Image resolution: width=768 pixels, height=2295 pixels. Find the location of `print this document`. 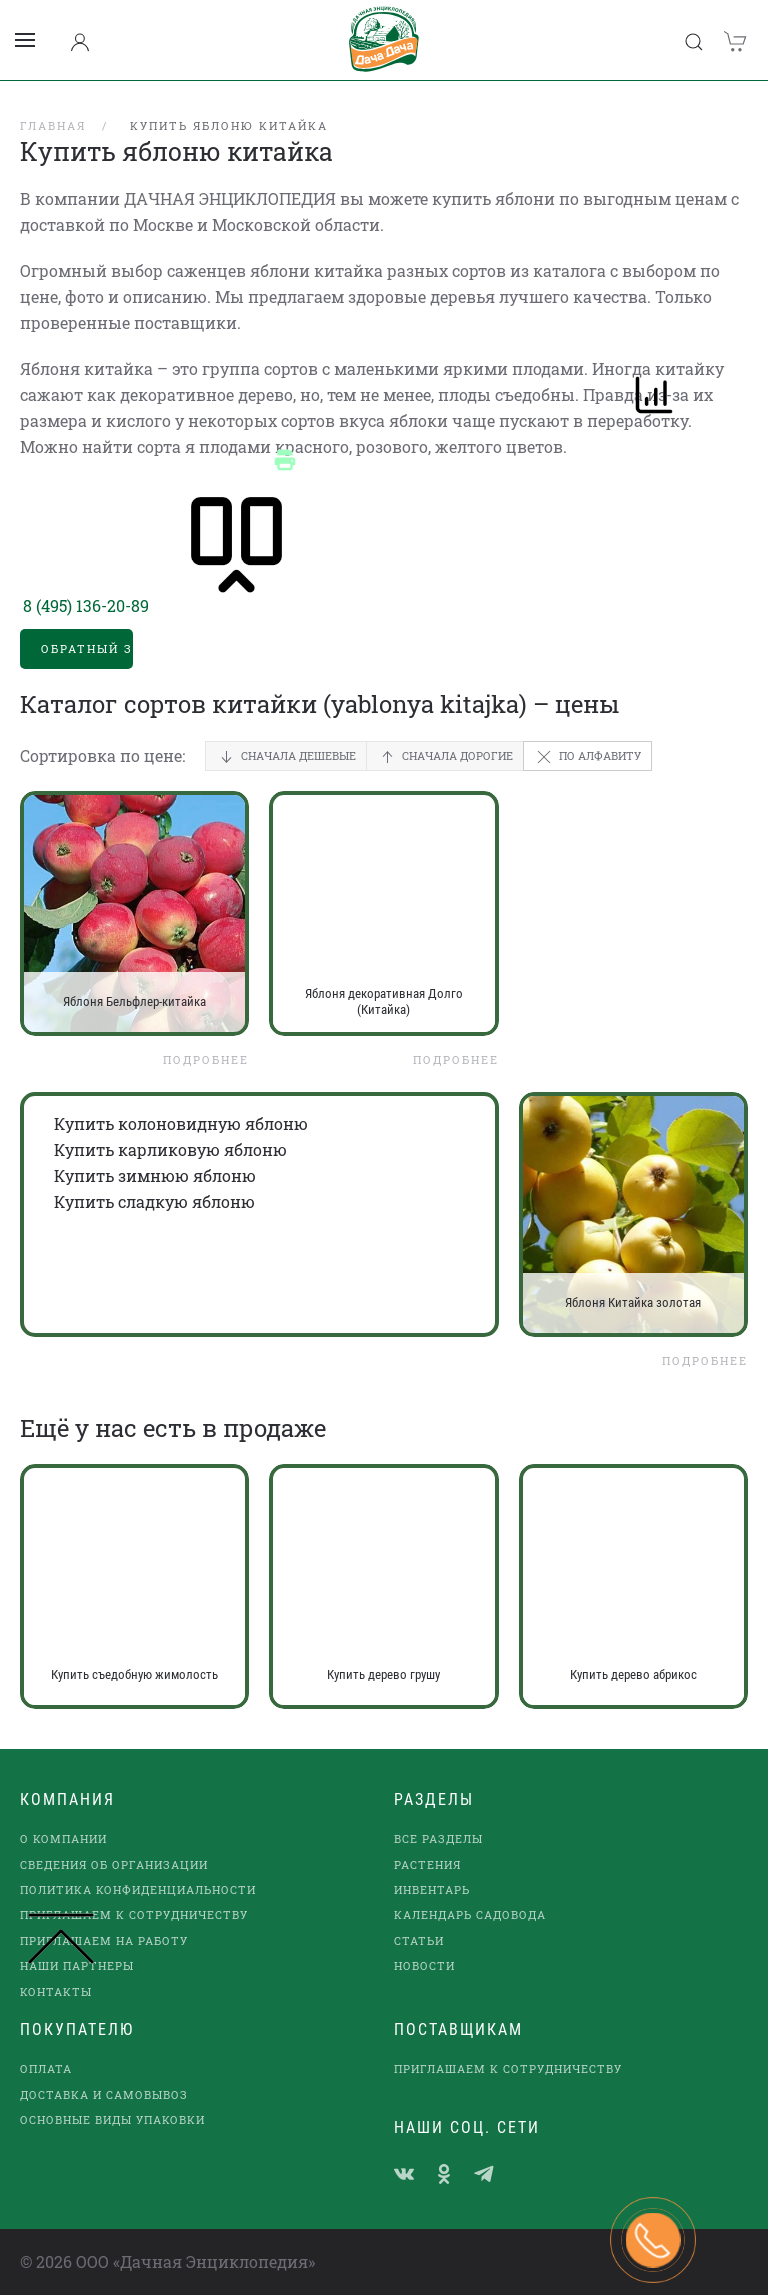

print this document is located at coordinates (285, 460).